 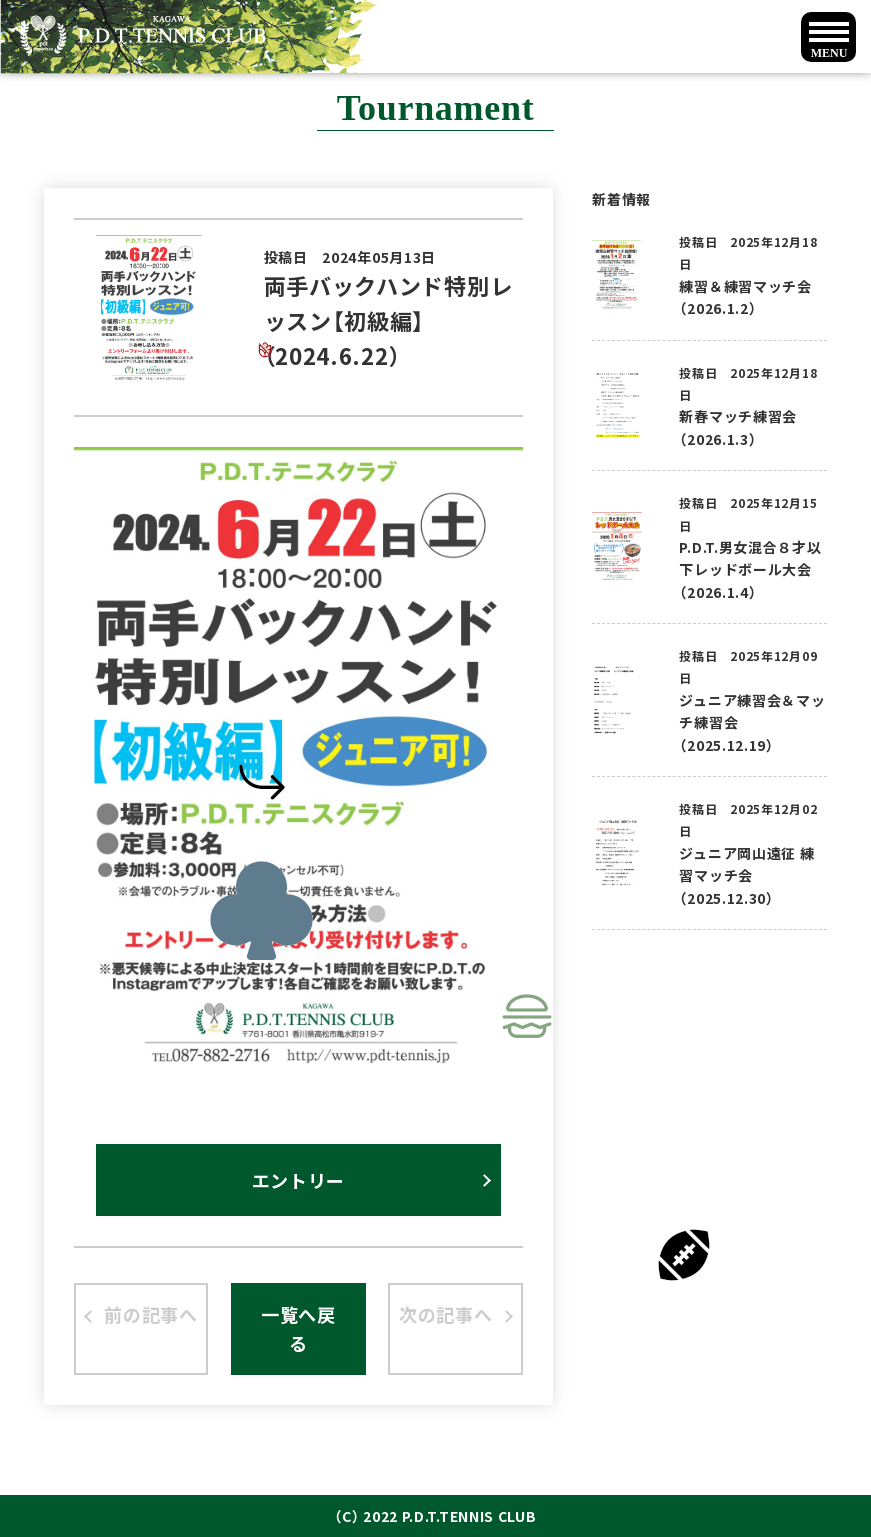 I want to click on reply to a message, so click(x=262, y=782).